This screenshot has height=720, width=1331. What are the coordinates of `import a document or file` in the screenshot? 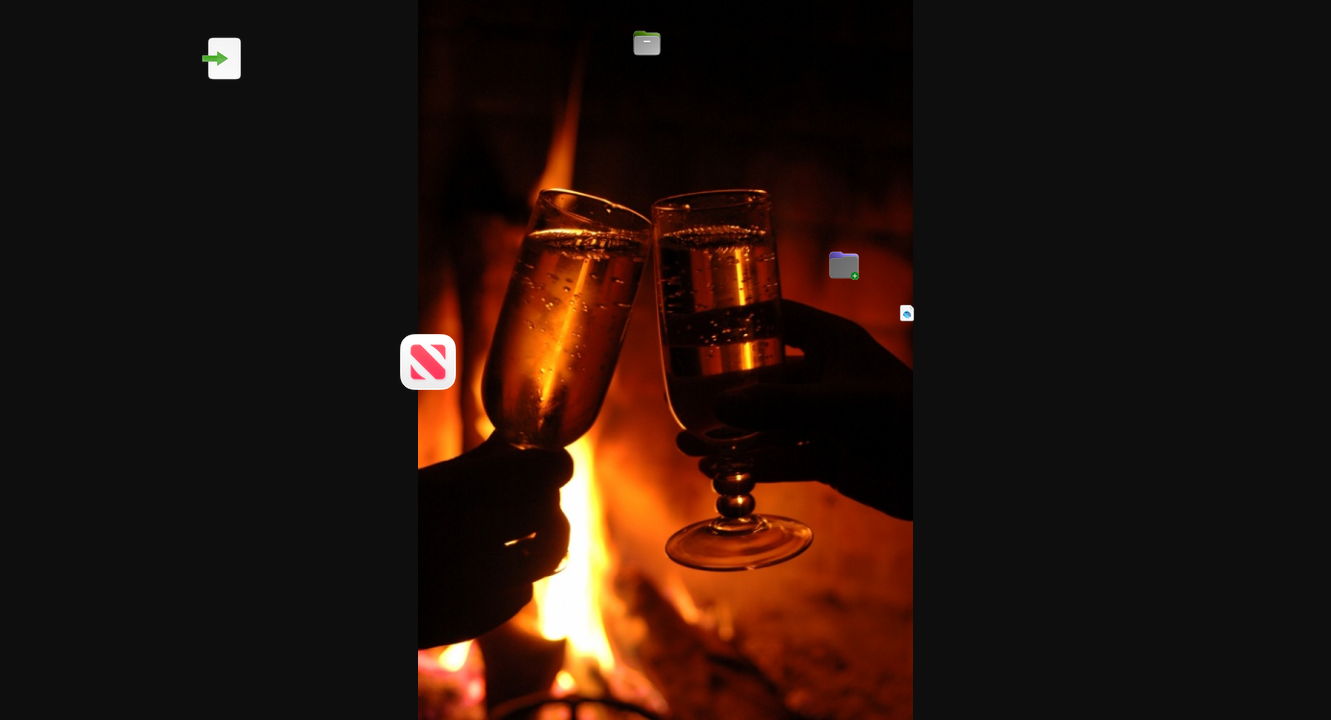 It's located at (224, 58).